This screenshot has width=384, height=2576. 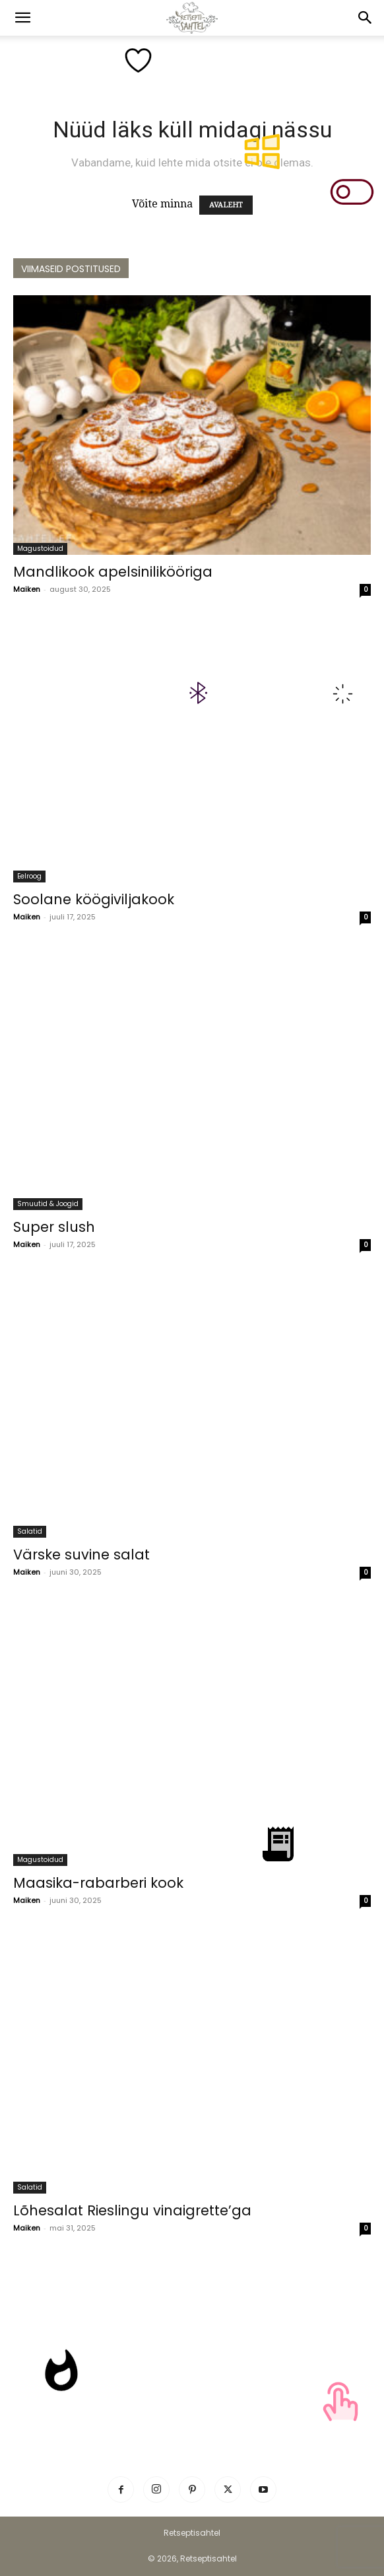 I want to click on view receipt or transaction details, so click(x=278, y=1843).